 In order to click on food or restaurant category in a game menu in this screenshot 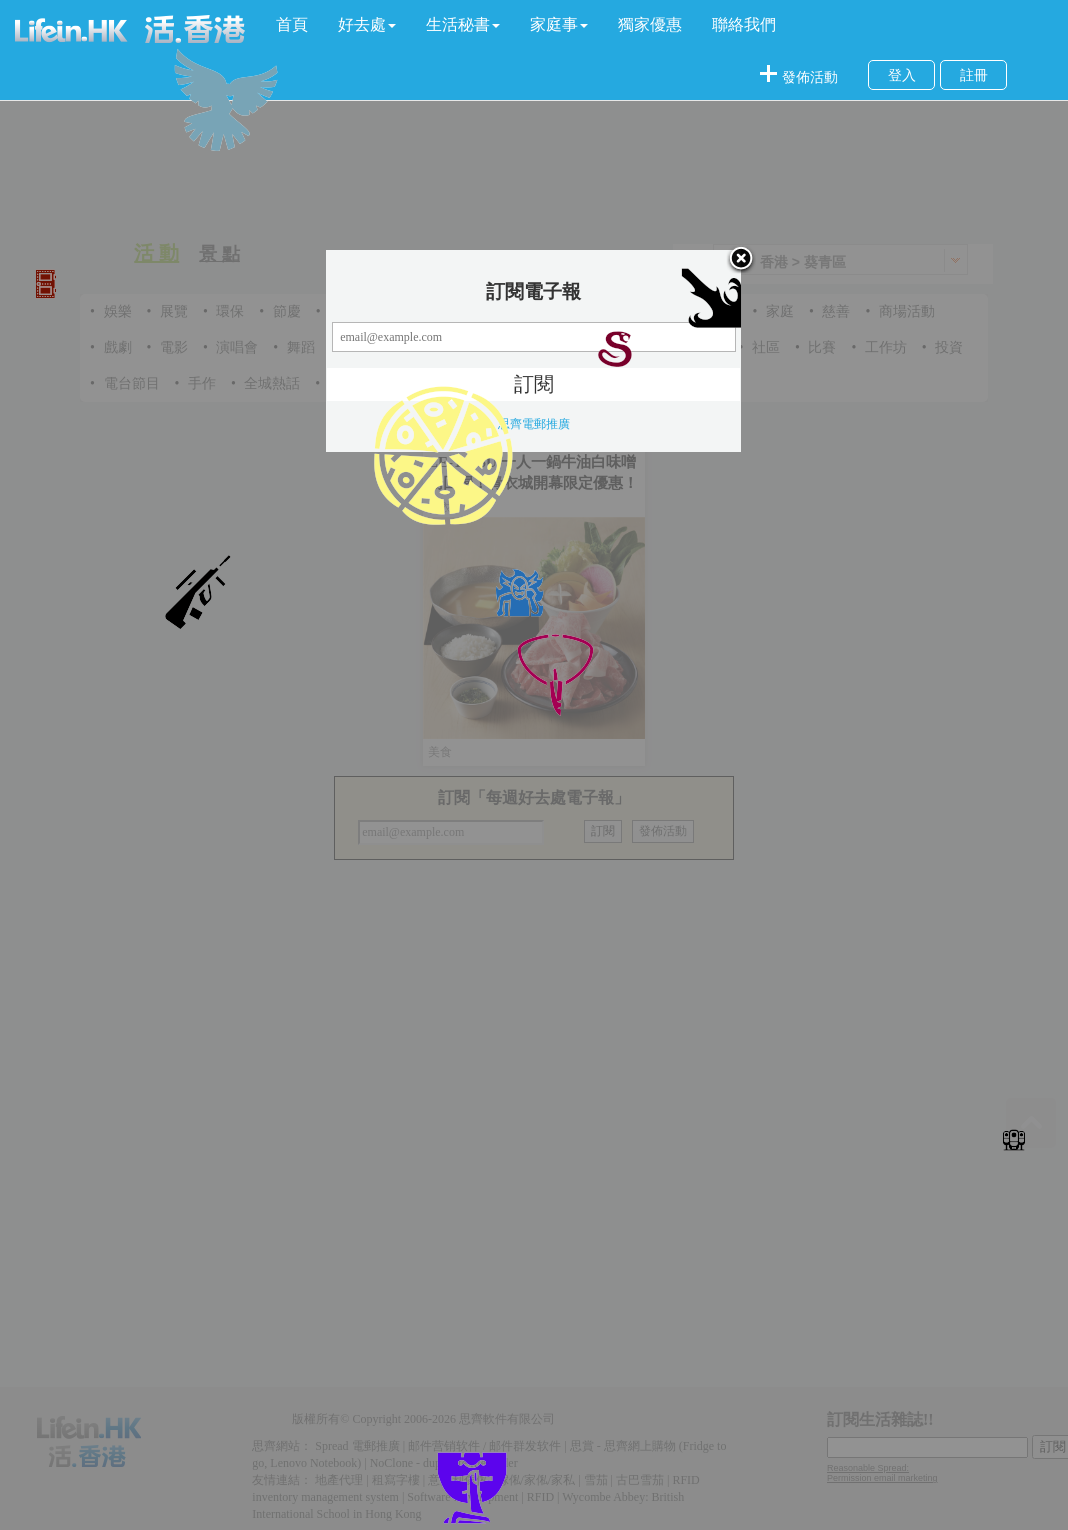, I will do `click(443, 455)`.